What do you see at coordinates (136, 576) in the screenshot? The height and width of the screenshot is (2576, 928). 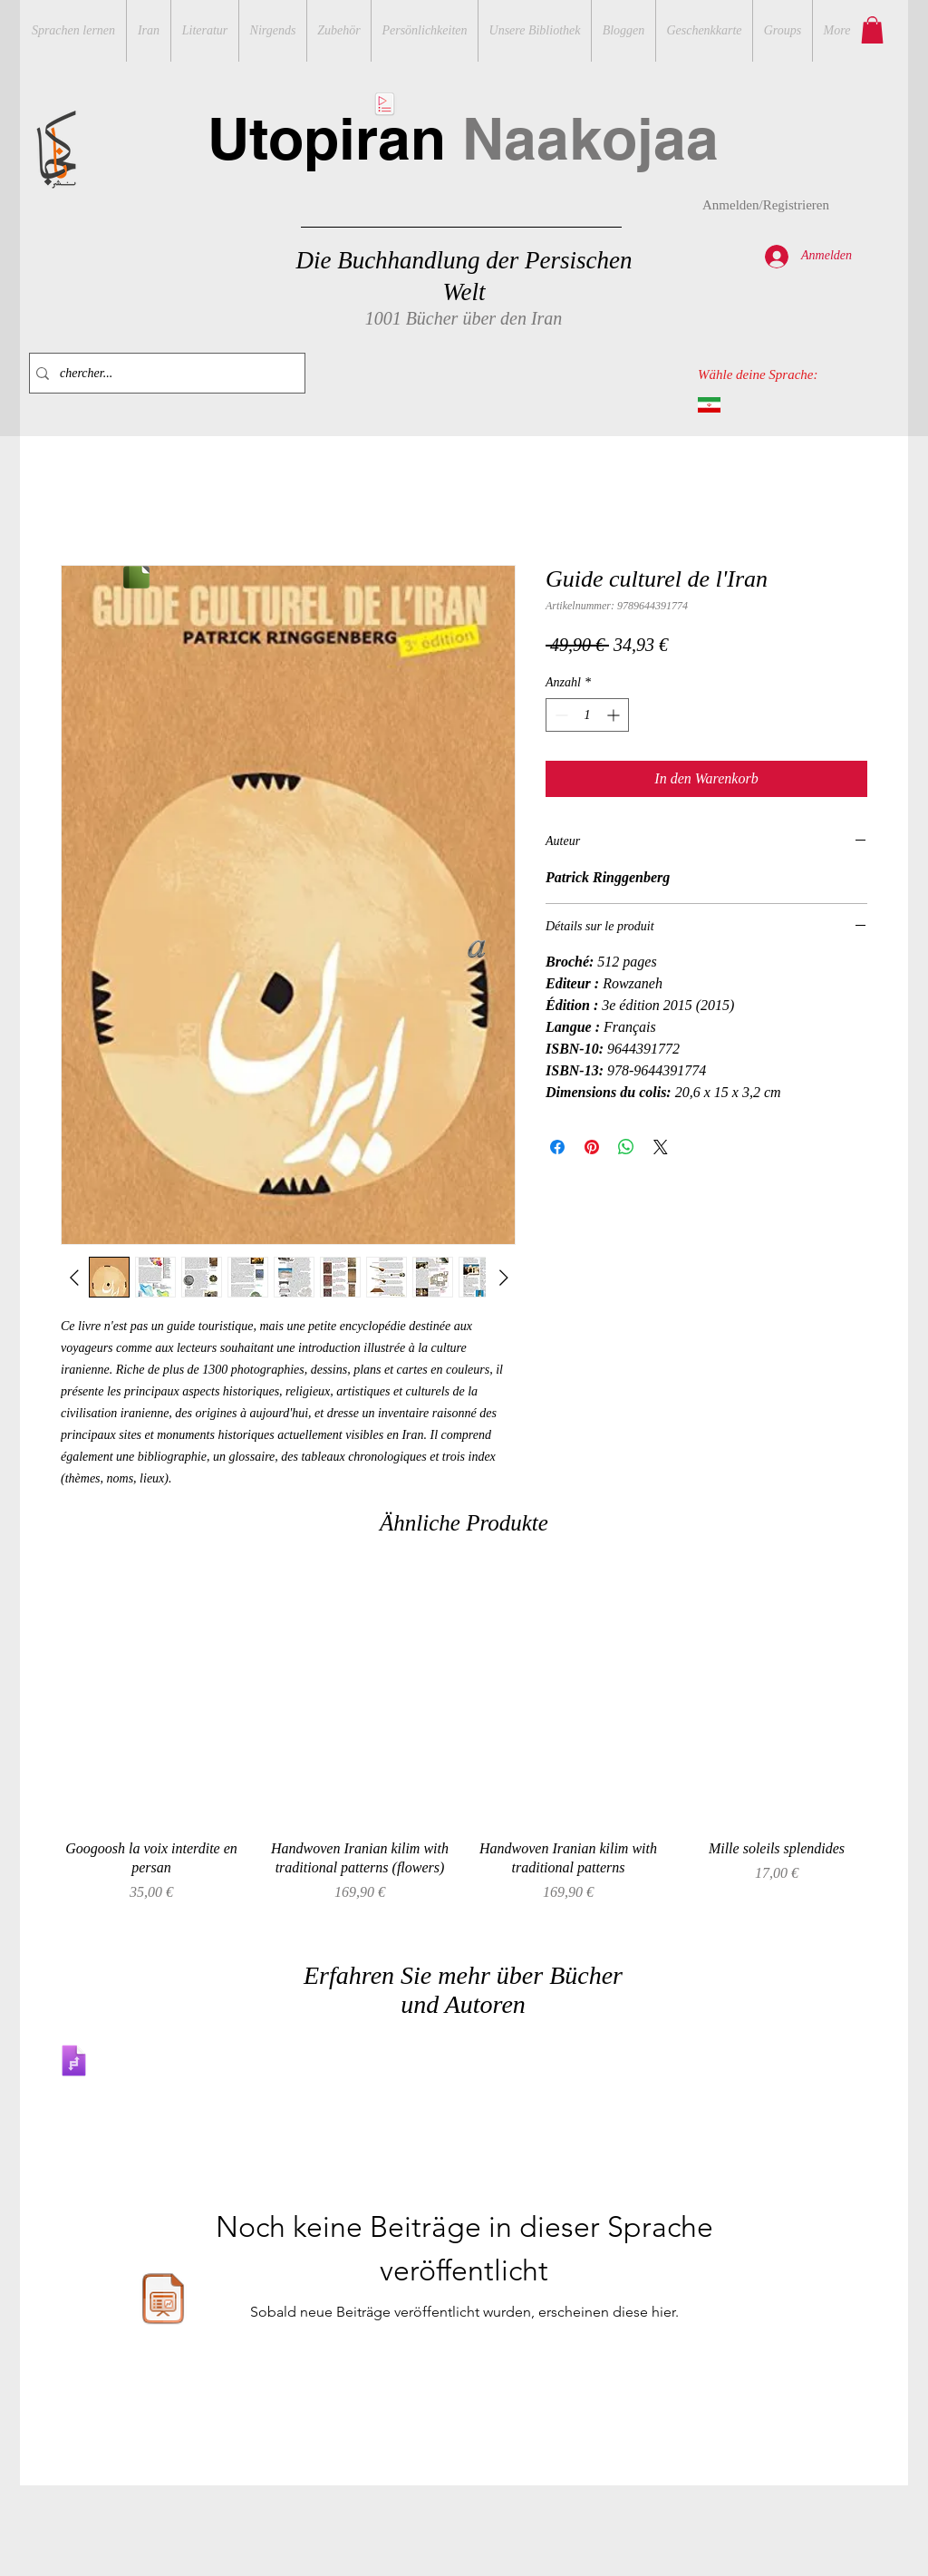 I see `change desktop wallpaper settings` at bounding box center [136, 576].